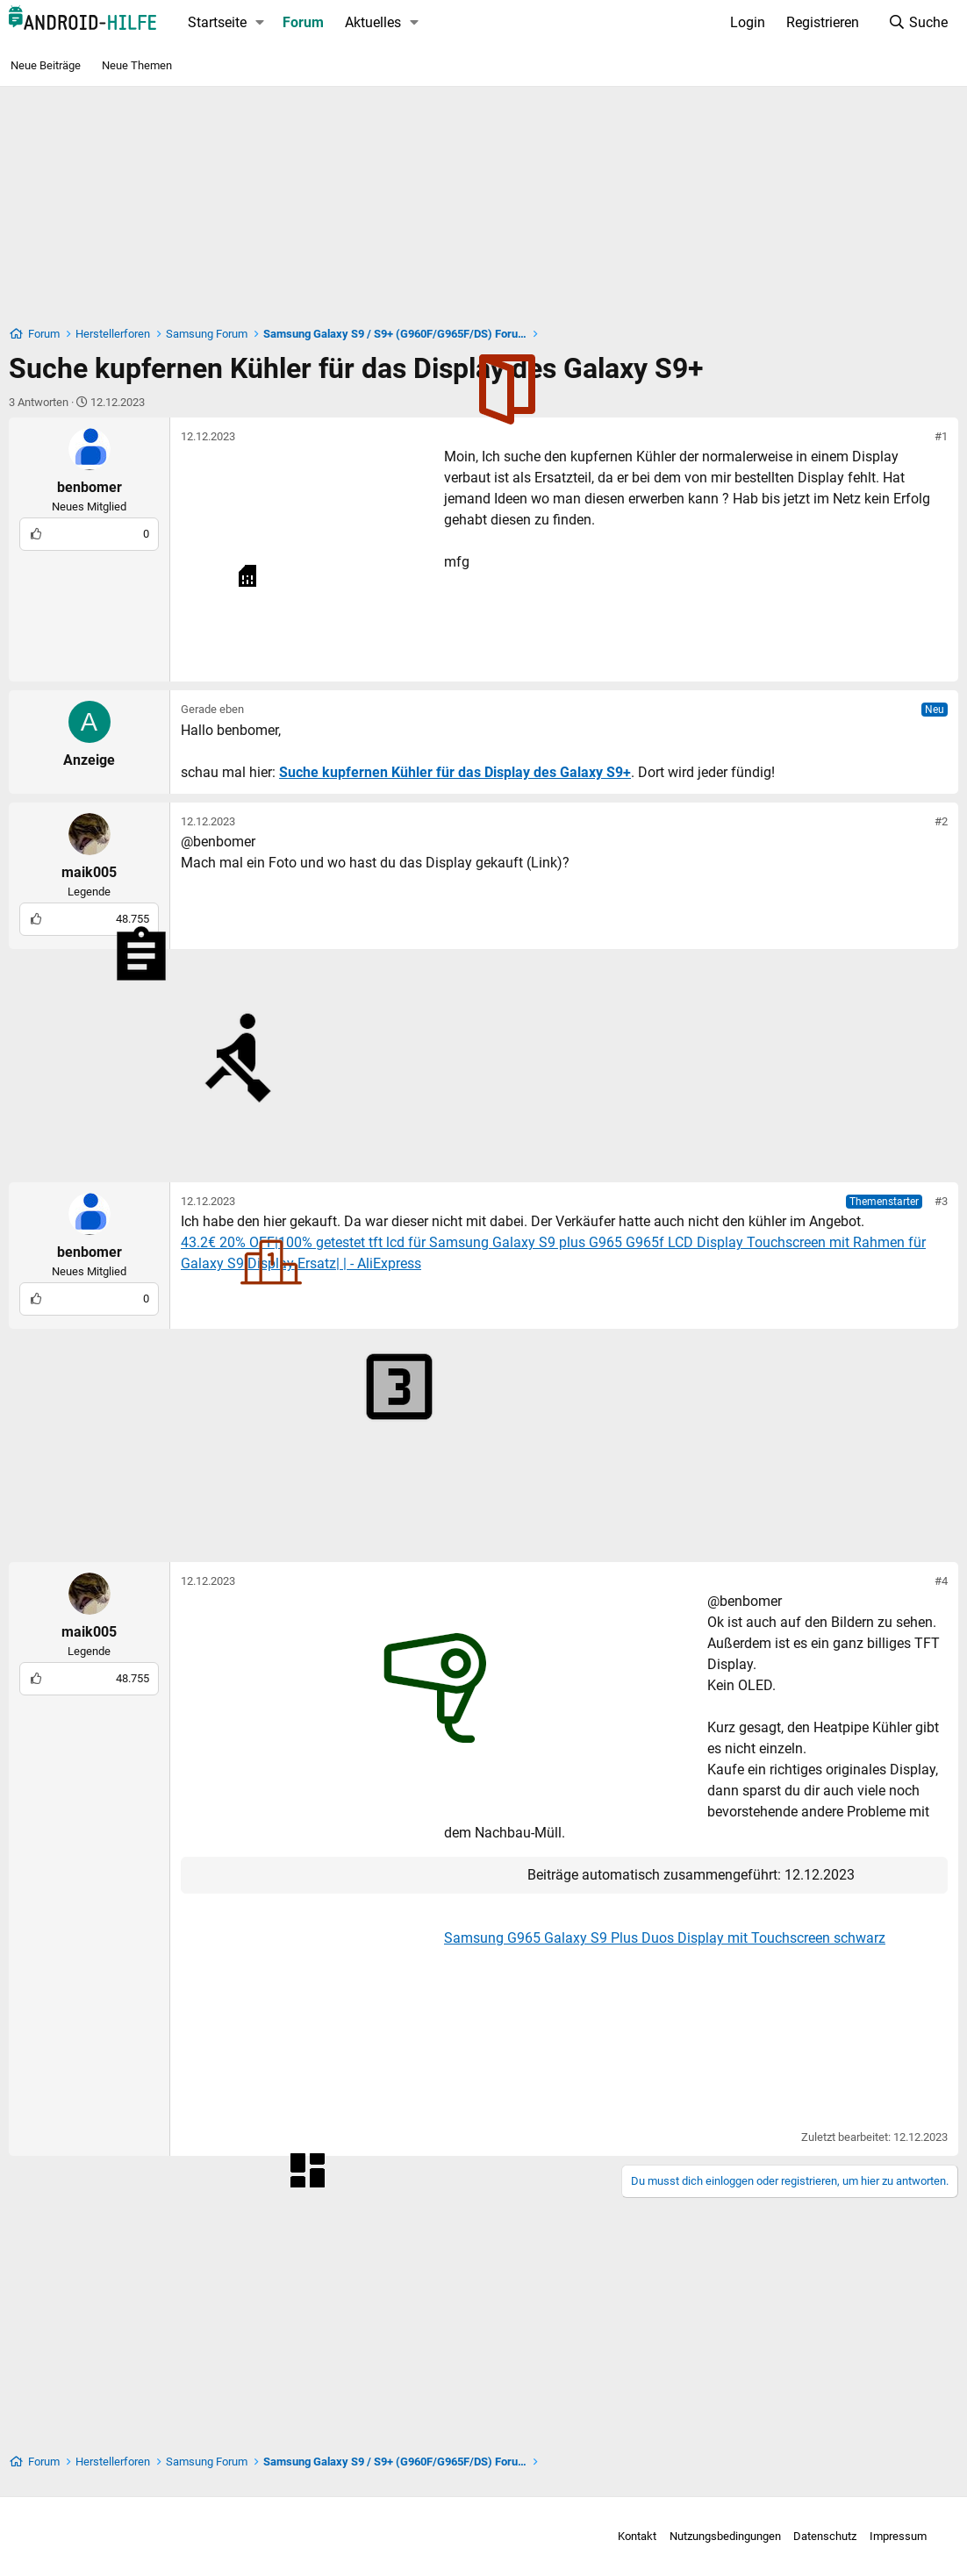 Image resolution: width=967 pixels, height=2576 pixels. What do you see at coordinates (271, 1262) in the screenshot?
I see `view leaderboard or rankings` at bounding box center [271, 1262].